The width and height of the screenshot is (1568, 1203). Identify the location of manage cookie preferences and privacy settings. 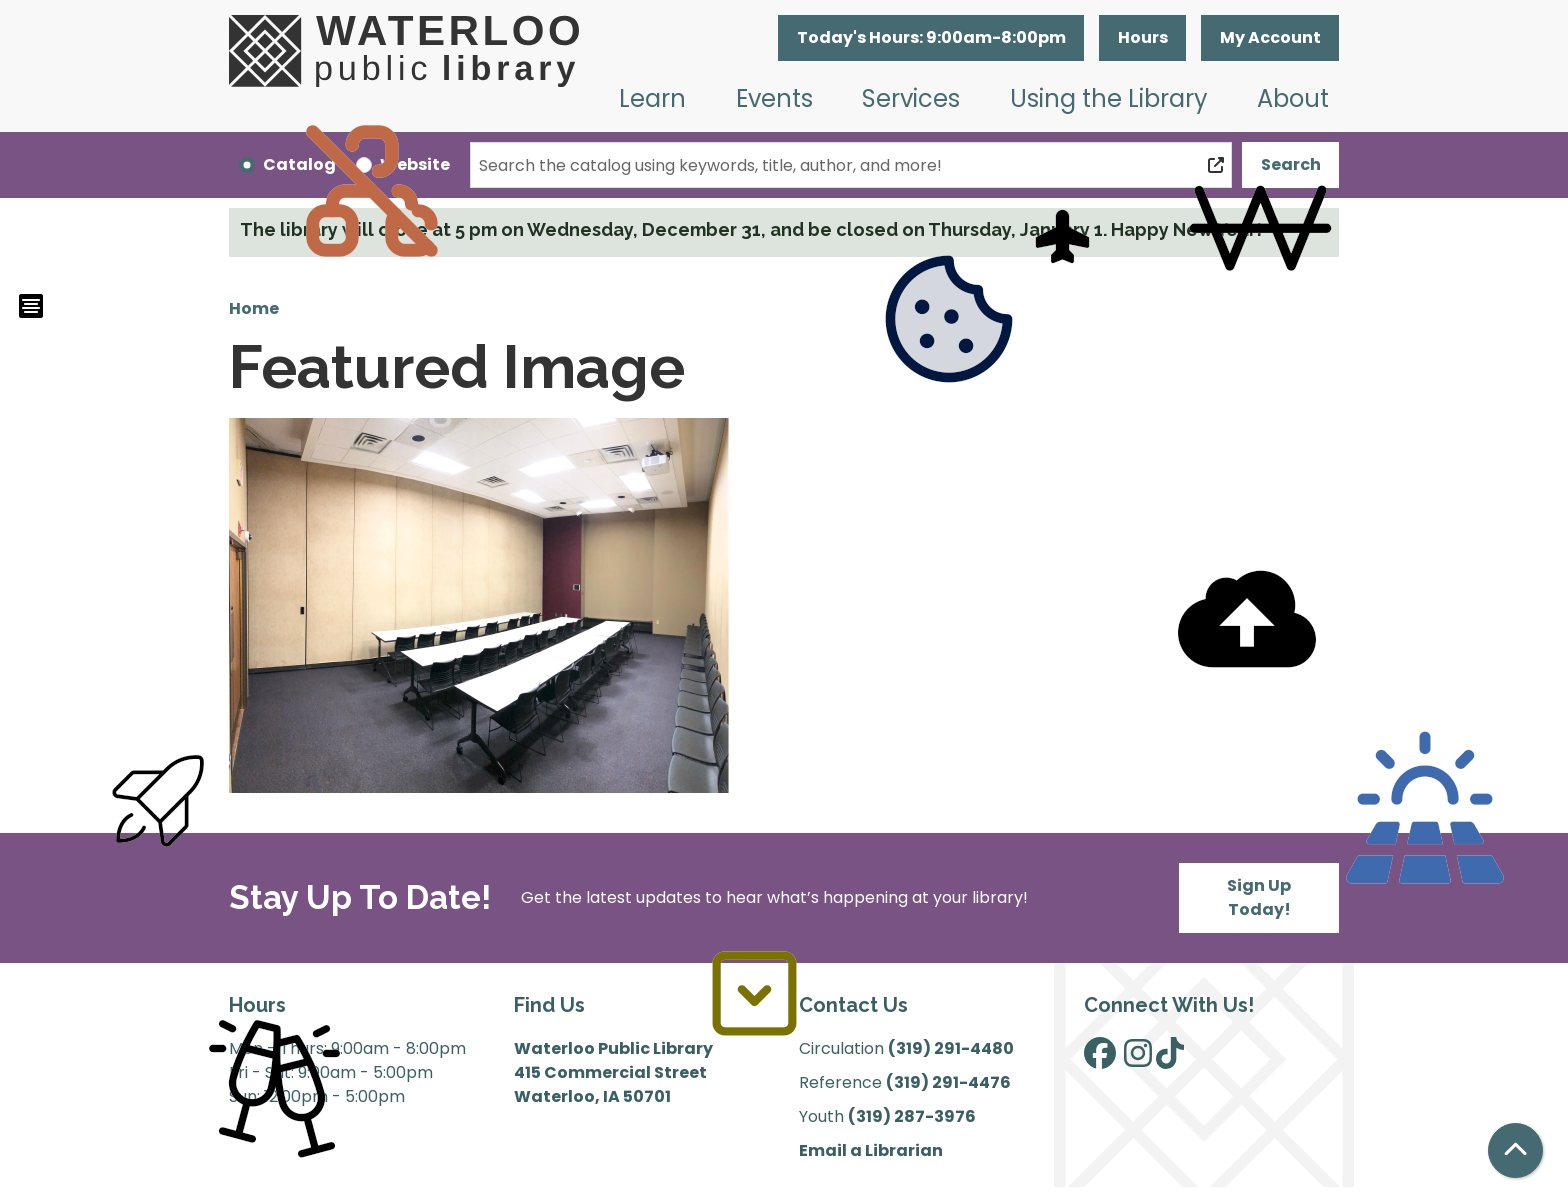
(949, 319).